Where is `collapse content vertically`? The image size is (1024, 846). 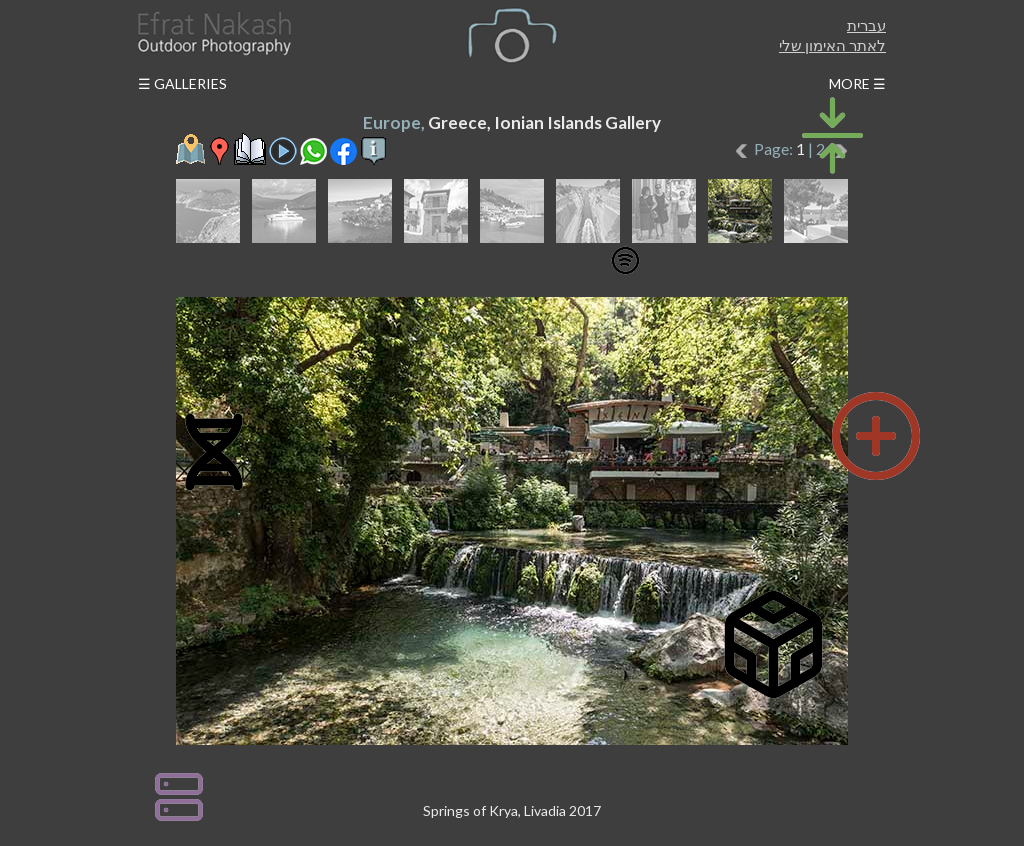 collapse content vertically is located at coordinates (832, 135).